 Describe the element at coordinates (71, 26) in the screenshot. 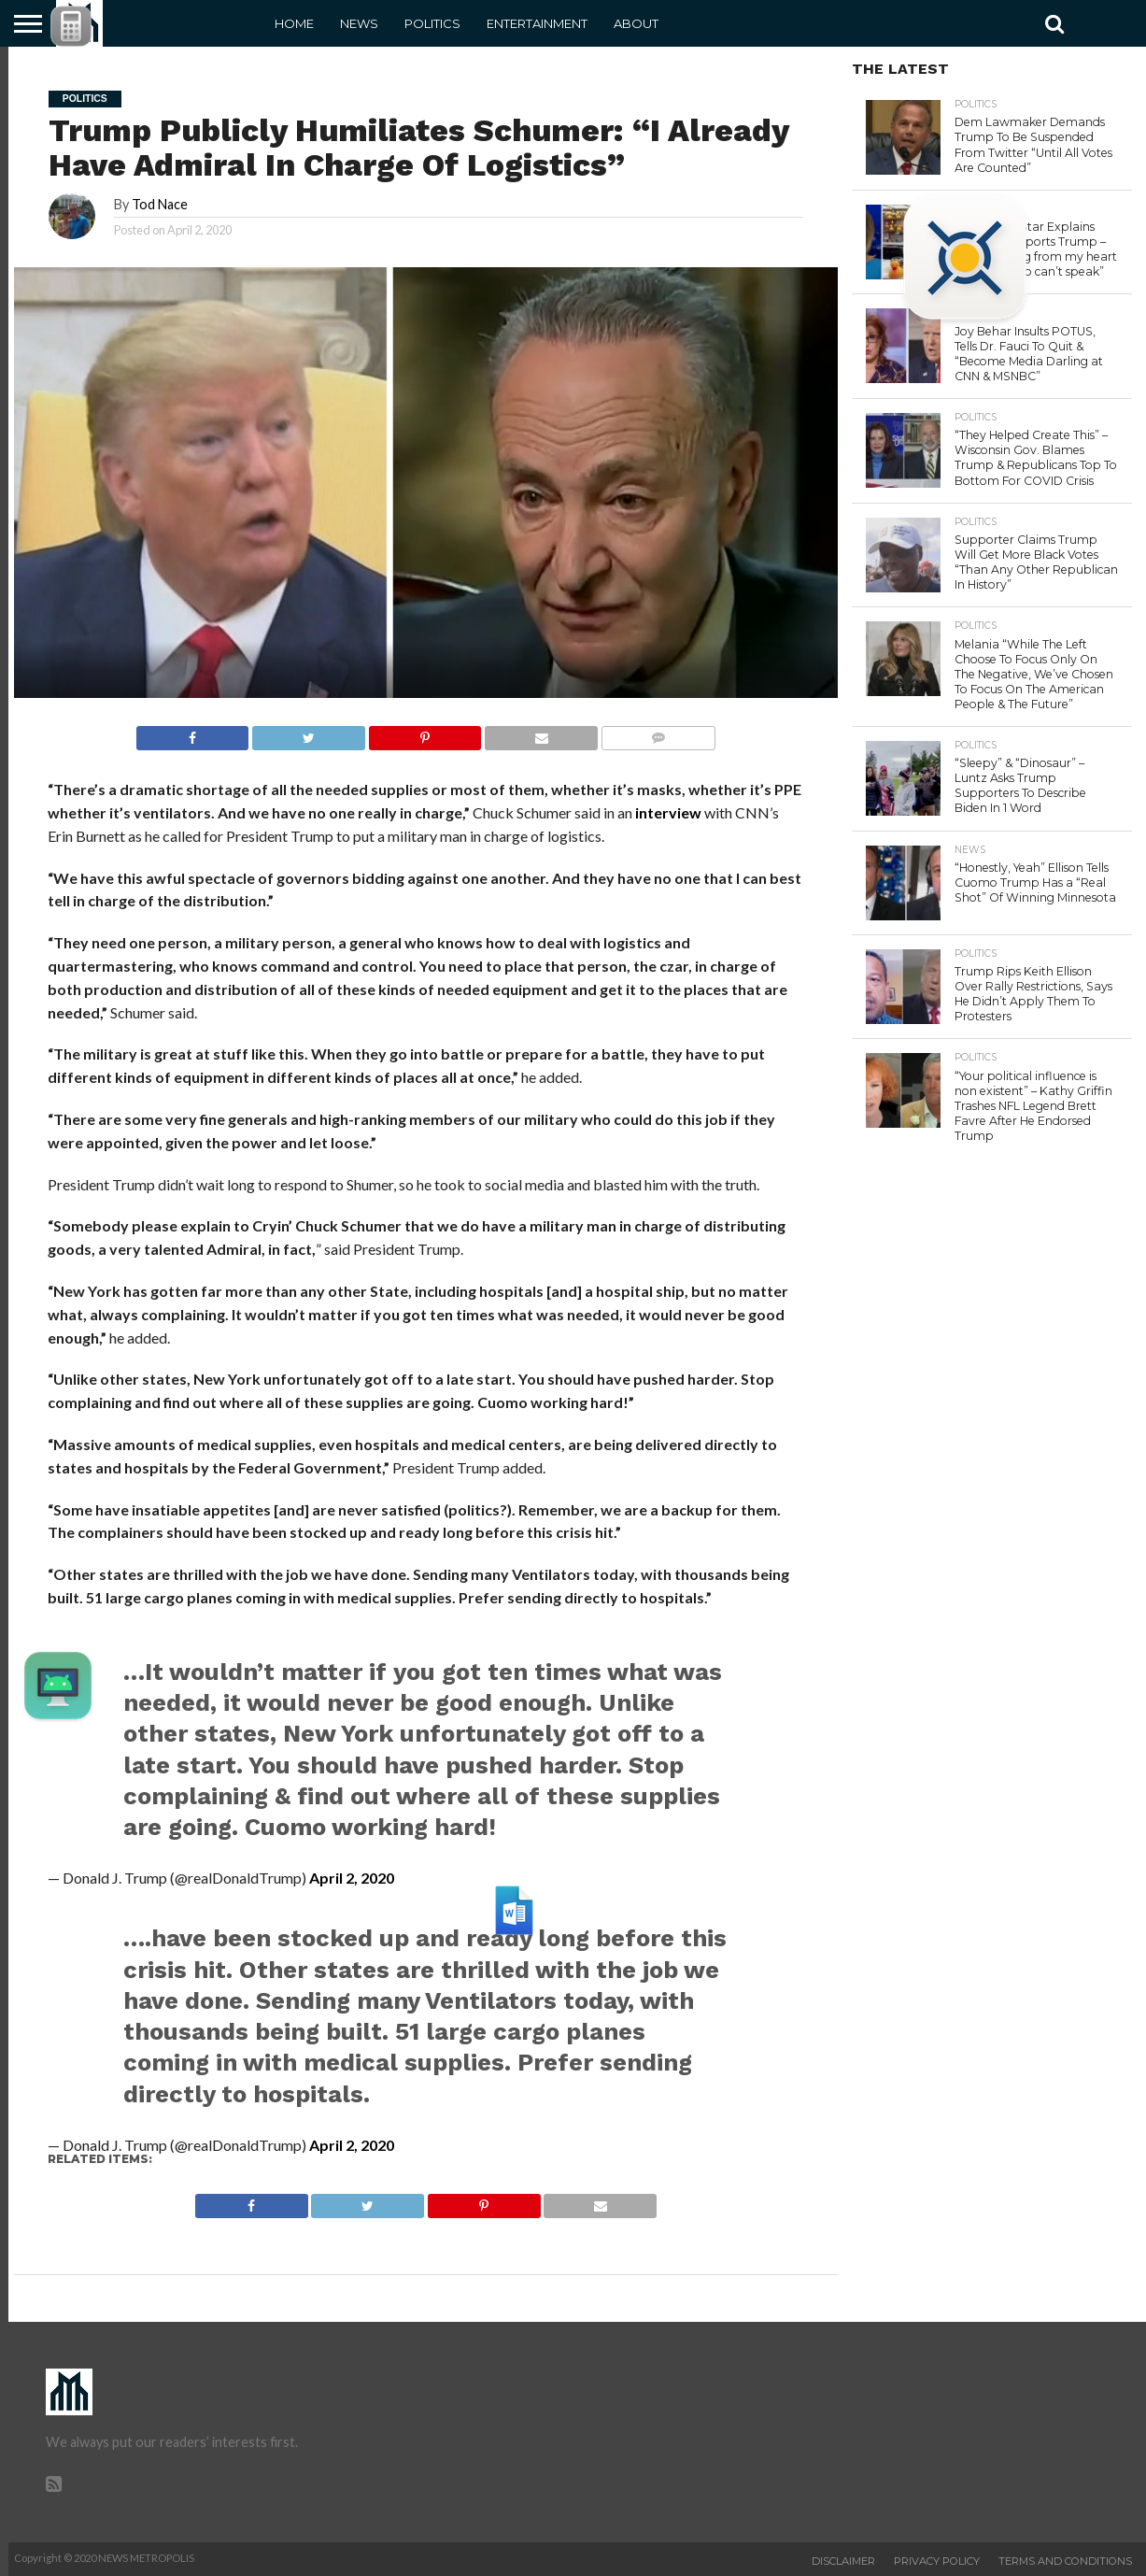

I see `open the calculator app` at that location.